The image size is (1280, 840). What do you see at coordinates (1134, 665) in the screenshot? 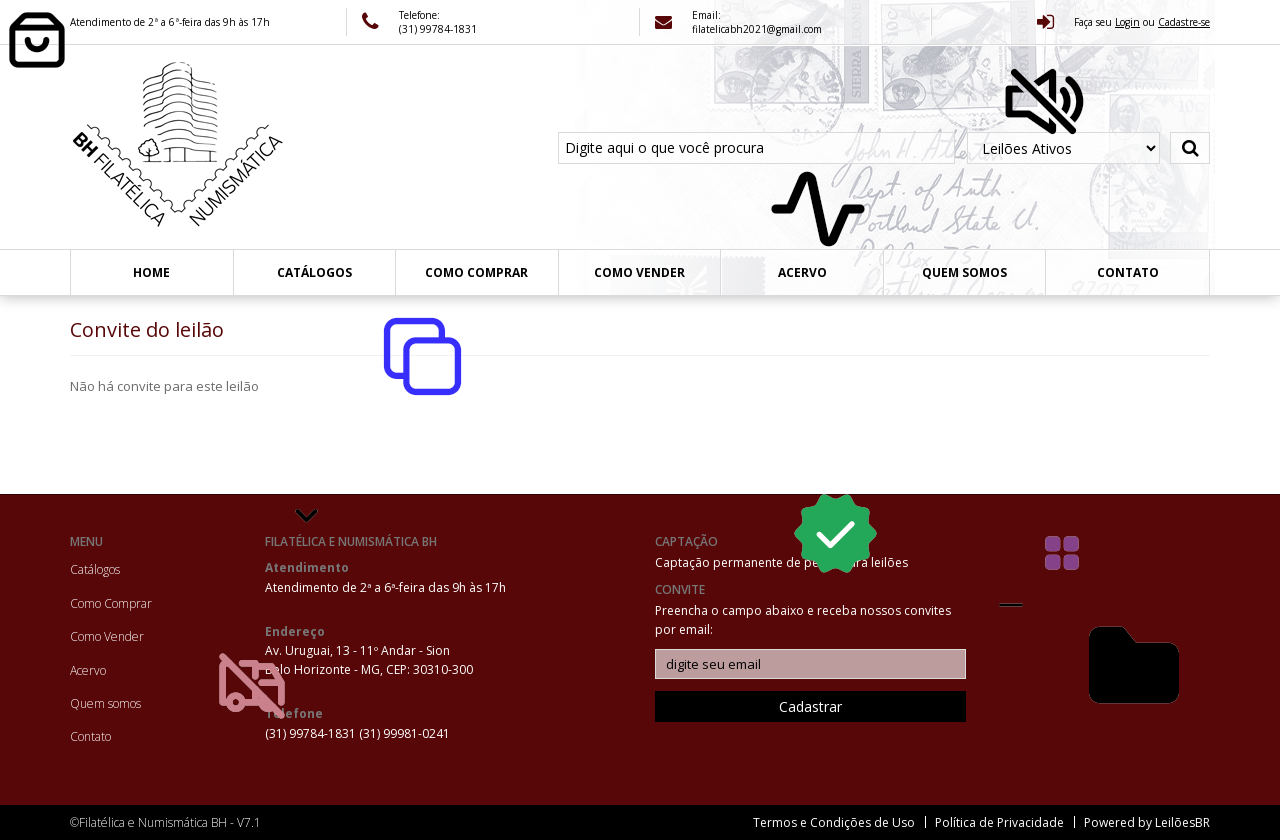
I see `open file folder` at bounding box center [1134, 665].